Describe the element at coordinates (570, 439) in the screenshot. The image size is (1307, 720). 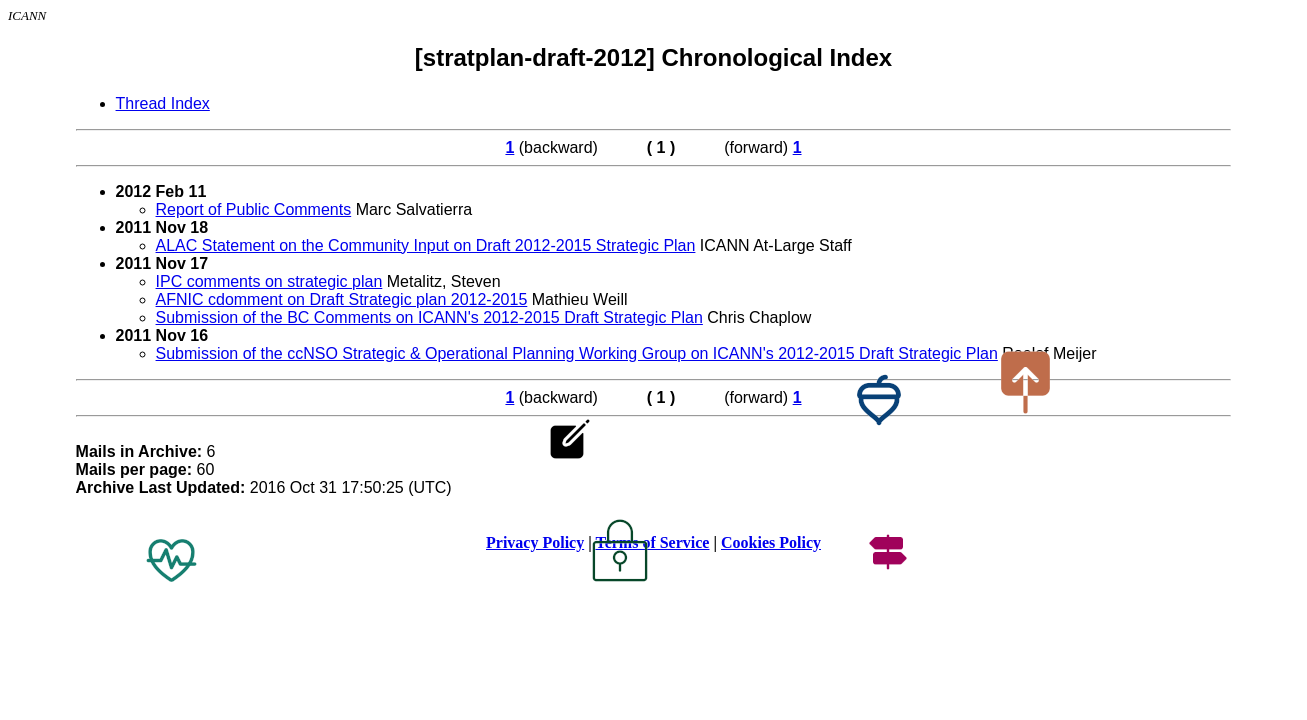
I see `create or compose new content` at that location.